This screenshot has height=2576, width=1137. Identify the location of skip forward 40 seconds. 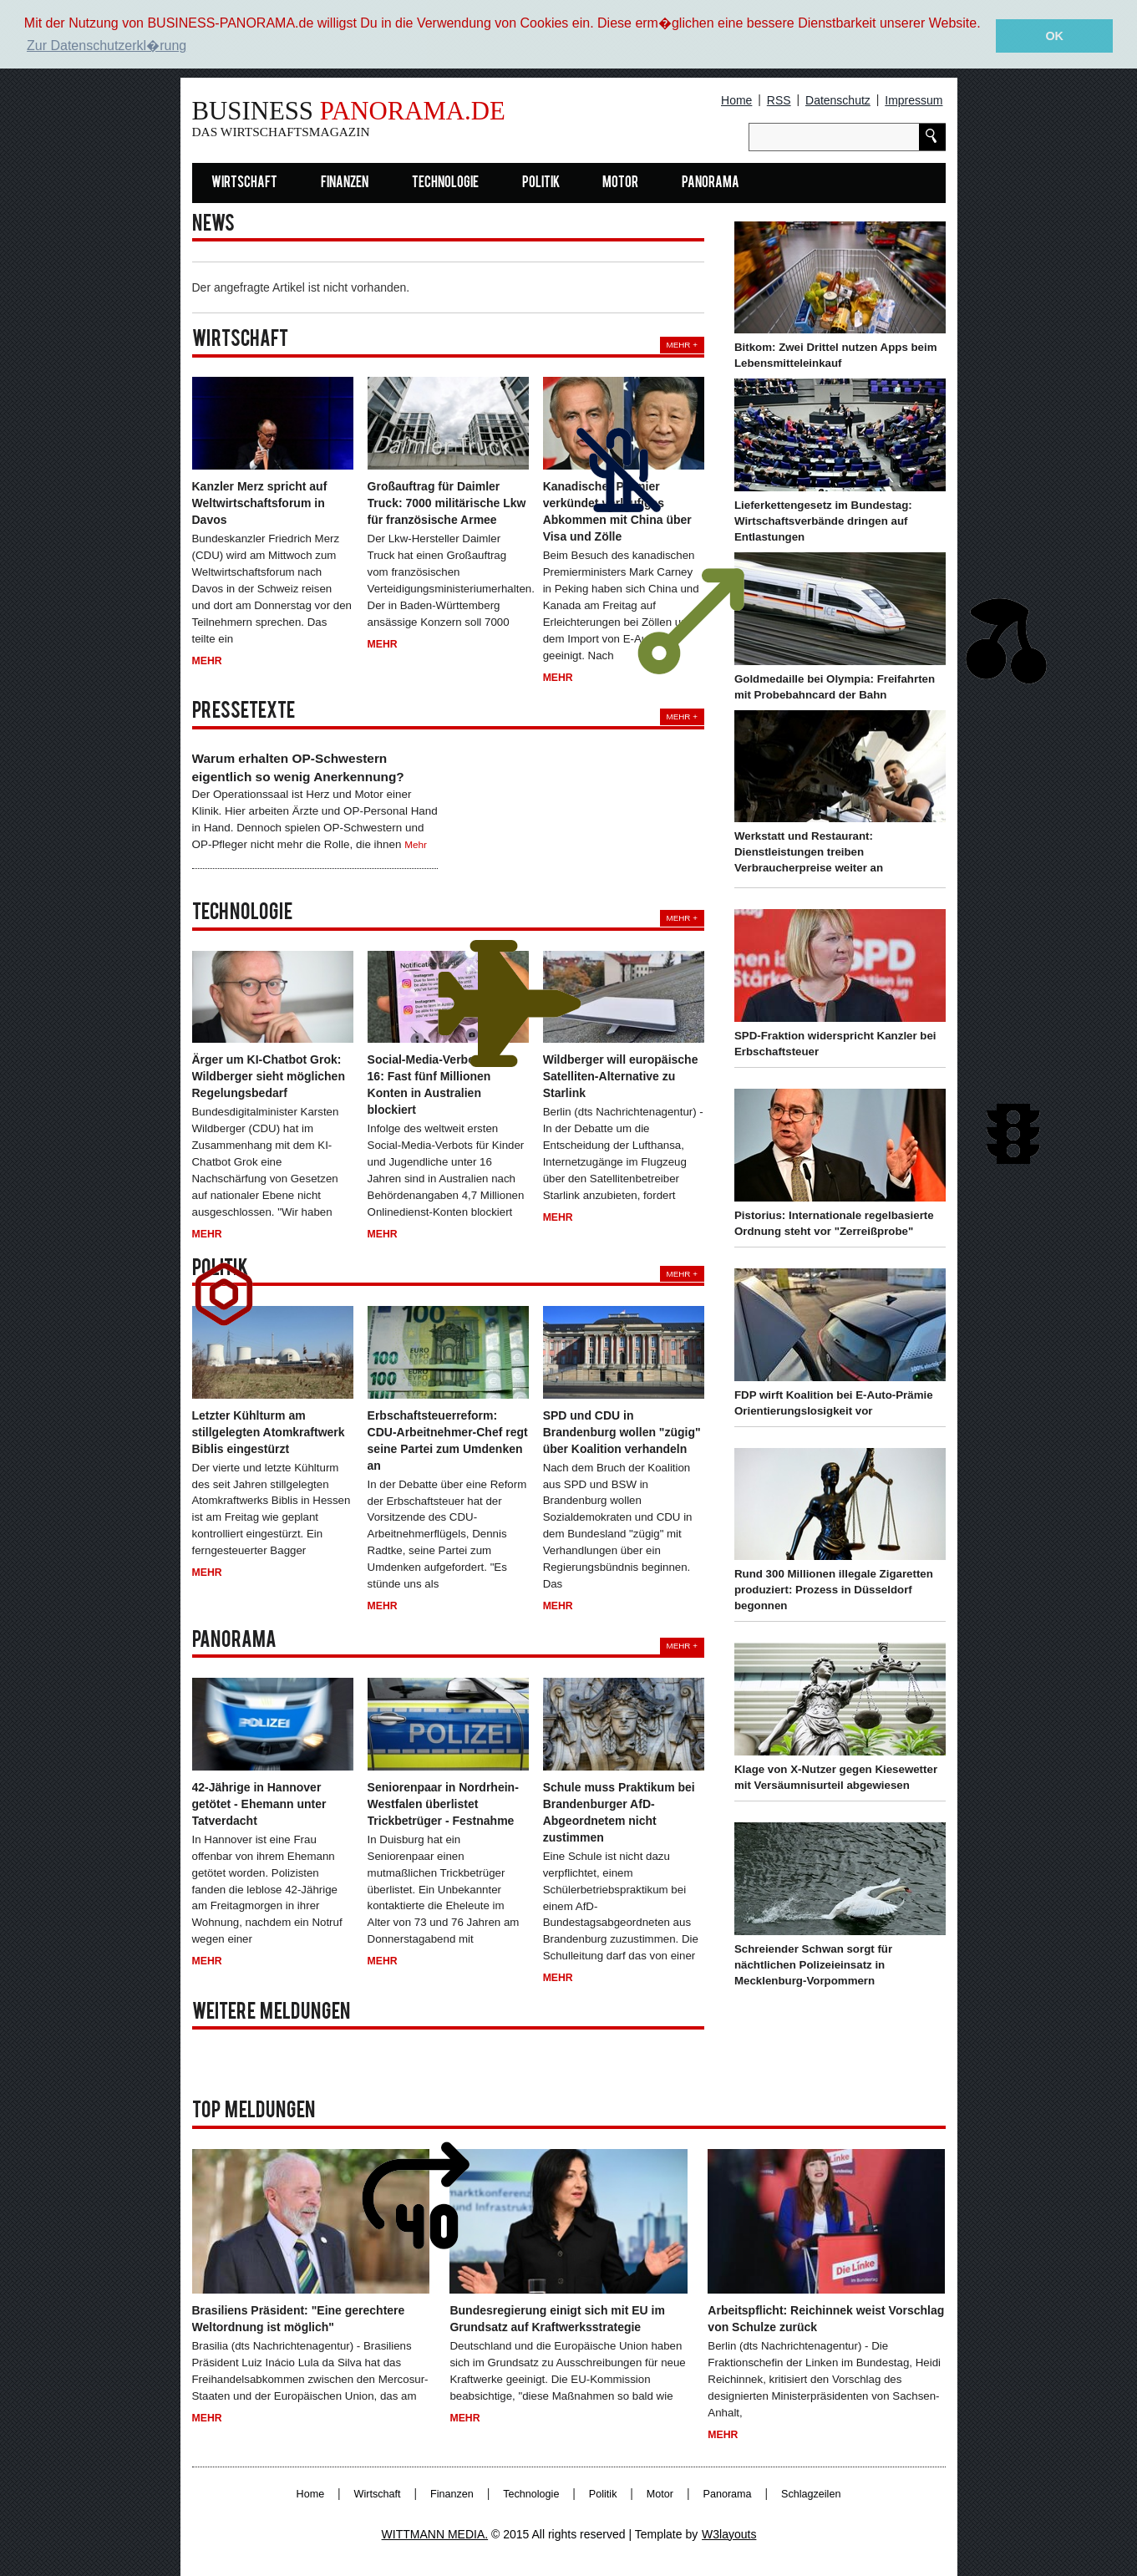
(419, 2198).